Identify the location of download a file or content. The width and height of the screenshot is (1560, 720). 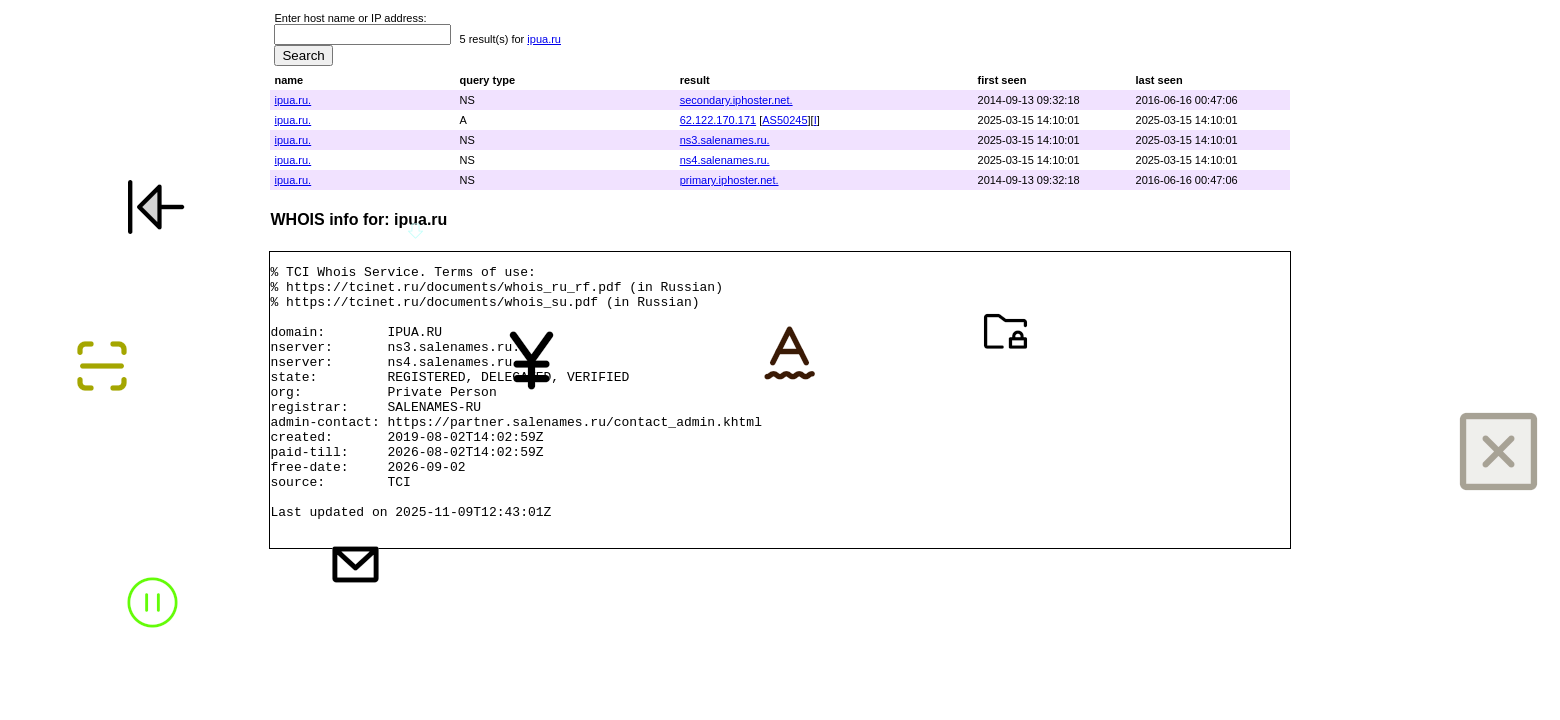
(415, 230).